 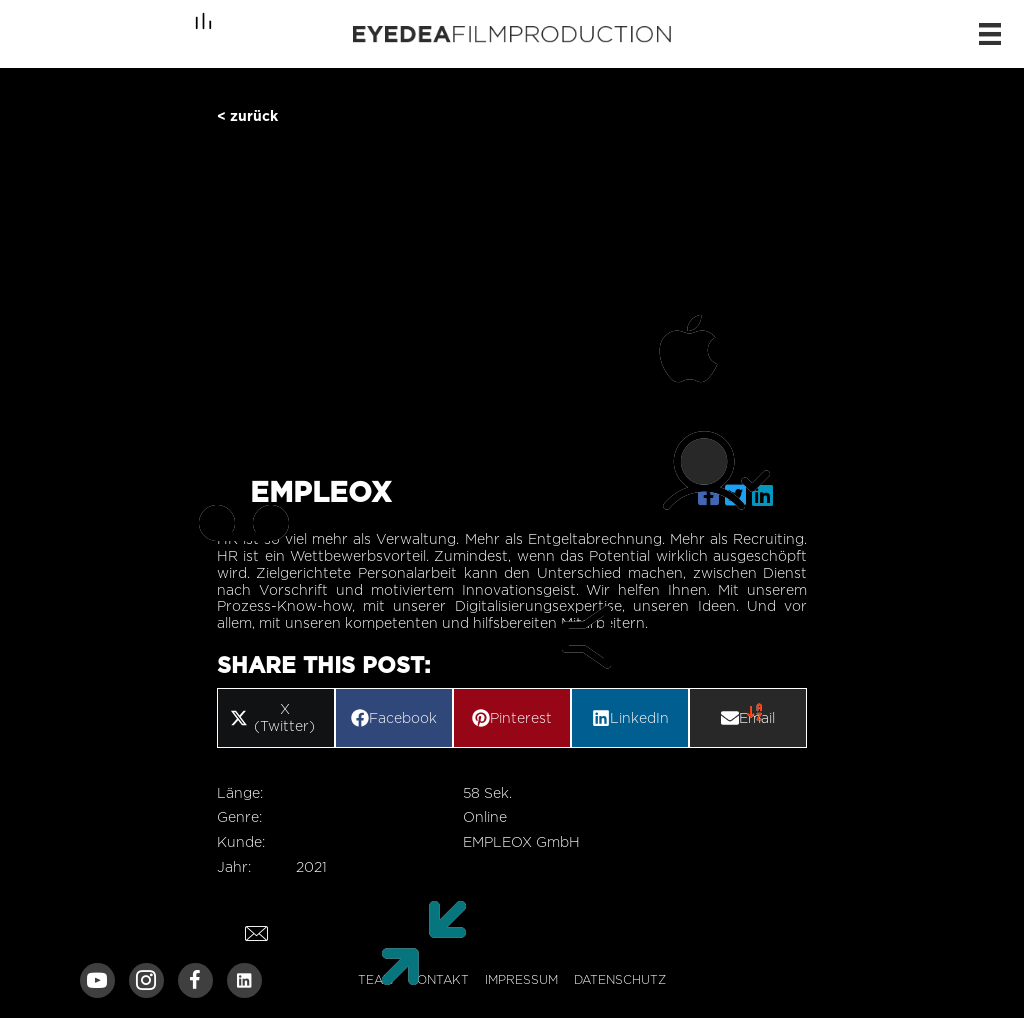 What do you see at coordinates (590, 637) in the screenshot?
I see `mute or unmute audio` at bounding box center [590, 637].